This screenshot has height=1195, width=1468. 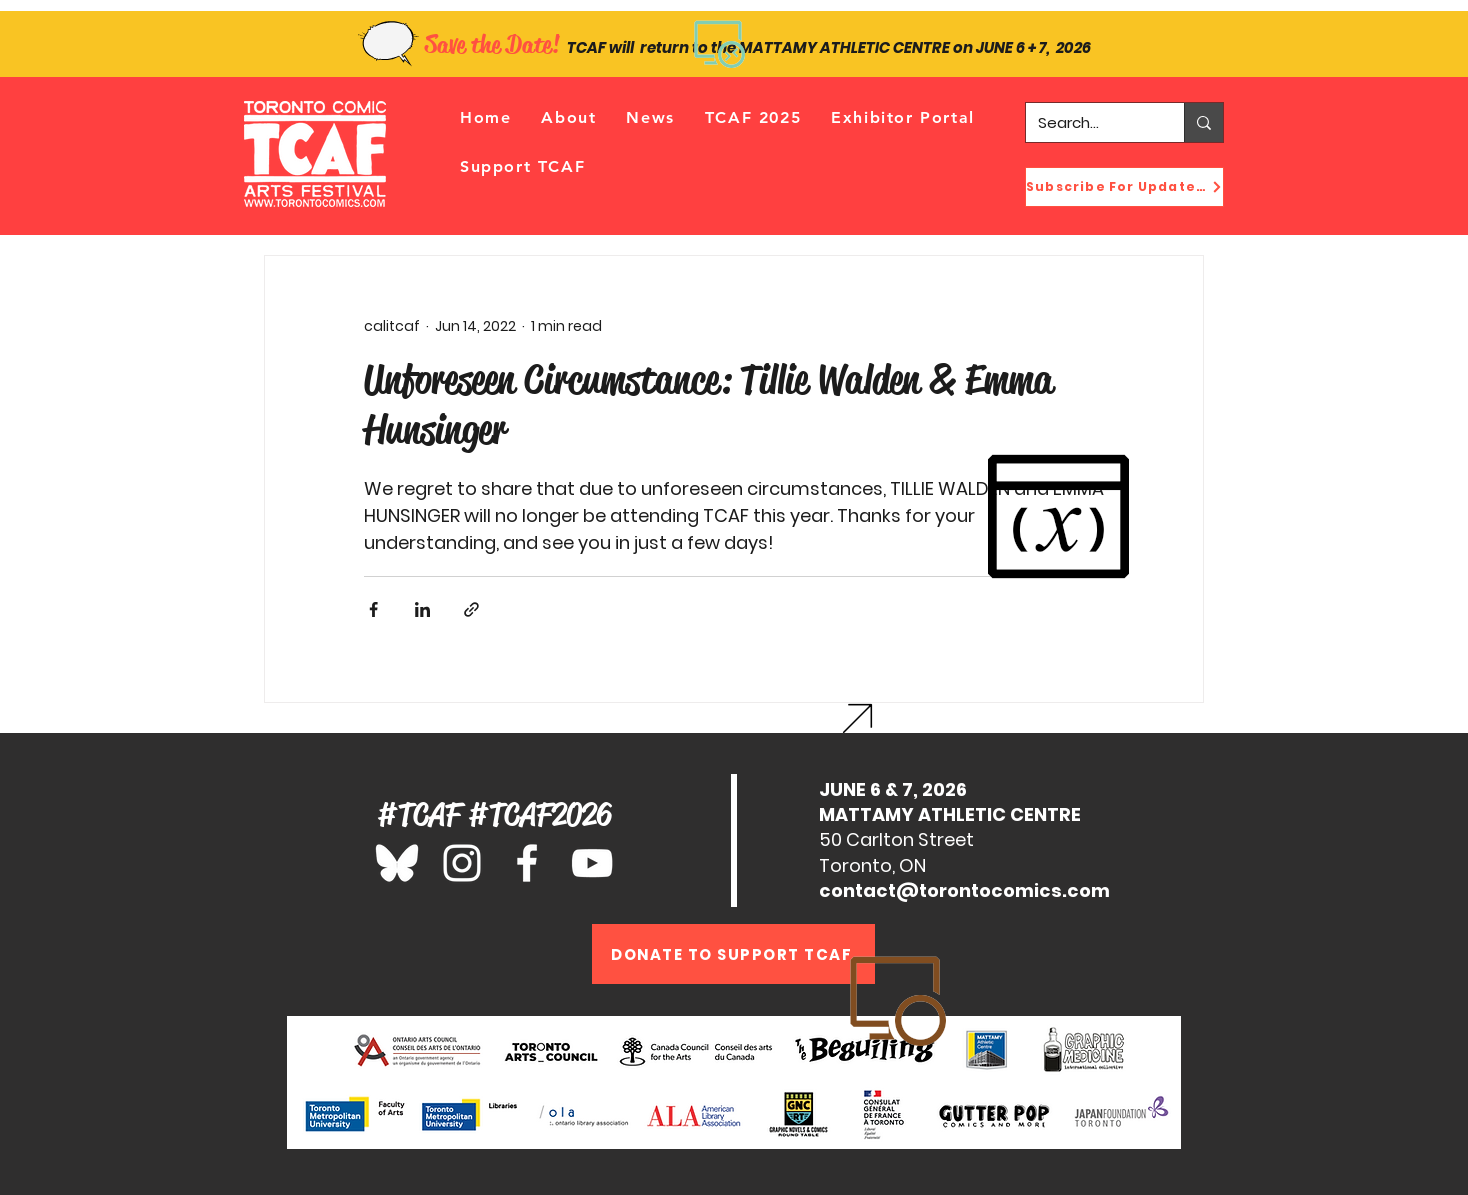 What do you see at coordinates (857, 718) in the screenshot?
I see `open link in new tab or window` at bounding box center [857, 718].